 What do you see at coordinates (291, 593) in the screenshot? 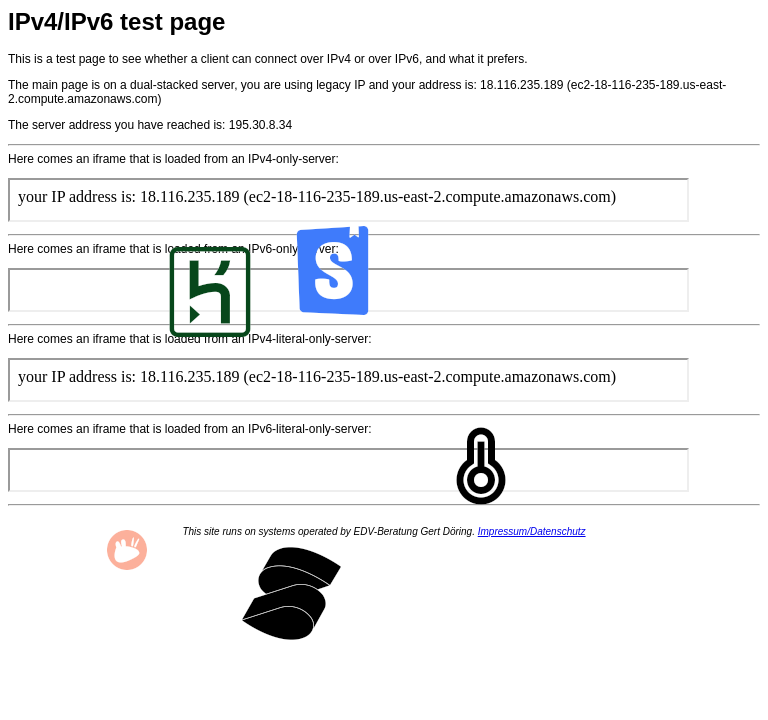
I see `link to Solid project or decentralized web services` at bounding box center [291, 593].